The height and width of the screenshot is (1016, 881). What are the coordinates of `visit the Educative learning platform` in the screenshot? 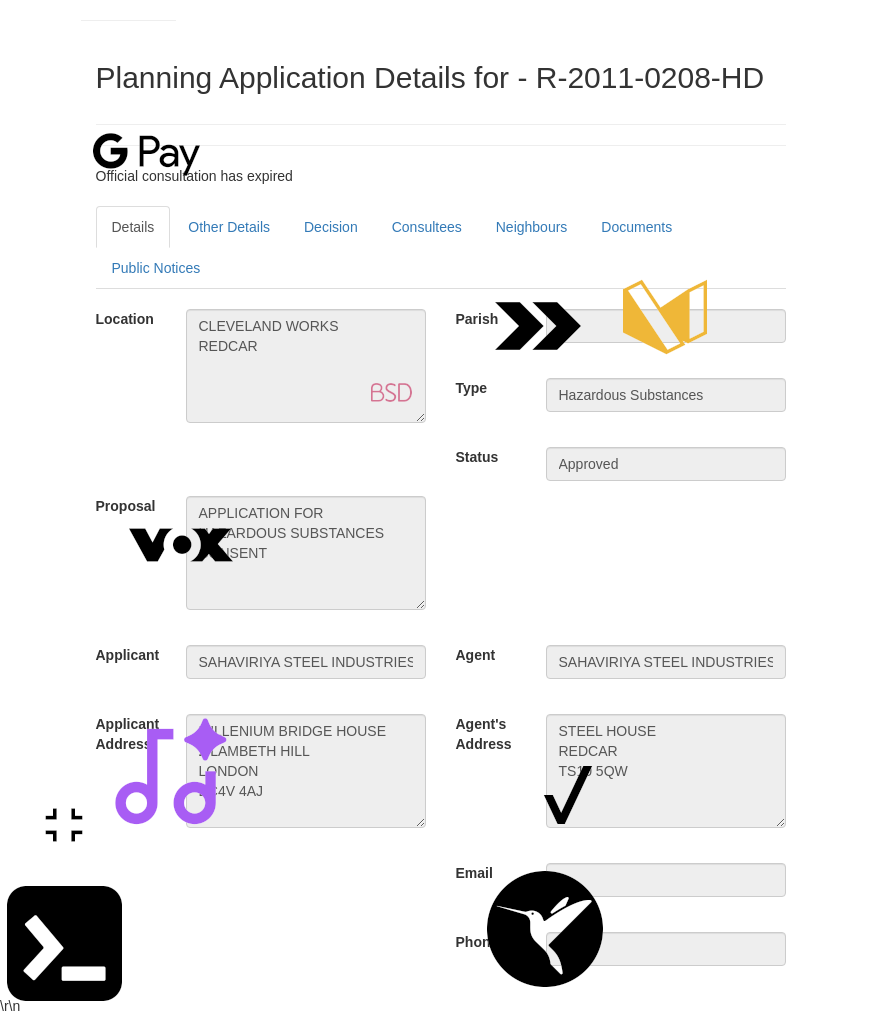 It's located at (64, 943).